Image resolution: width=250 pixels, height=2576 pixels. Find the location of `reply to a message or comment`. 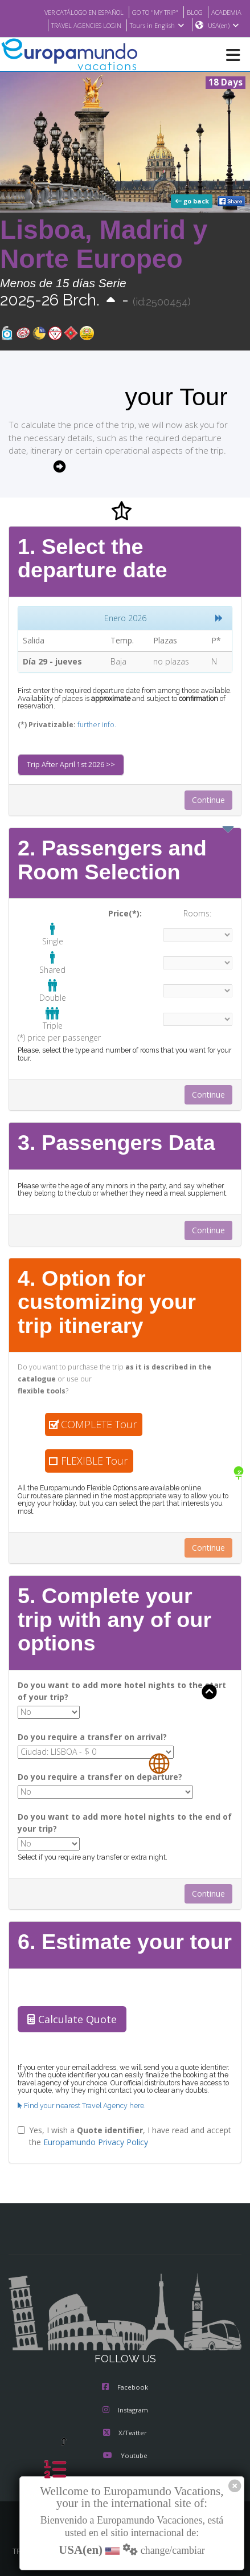

reply to a message or comment is located at coordinates (64, 2441).